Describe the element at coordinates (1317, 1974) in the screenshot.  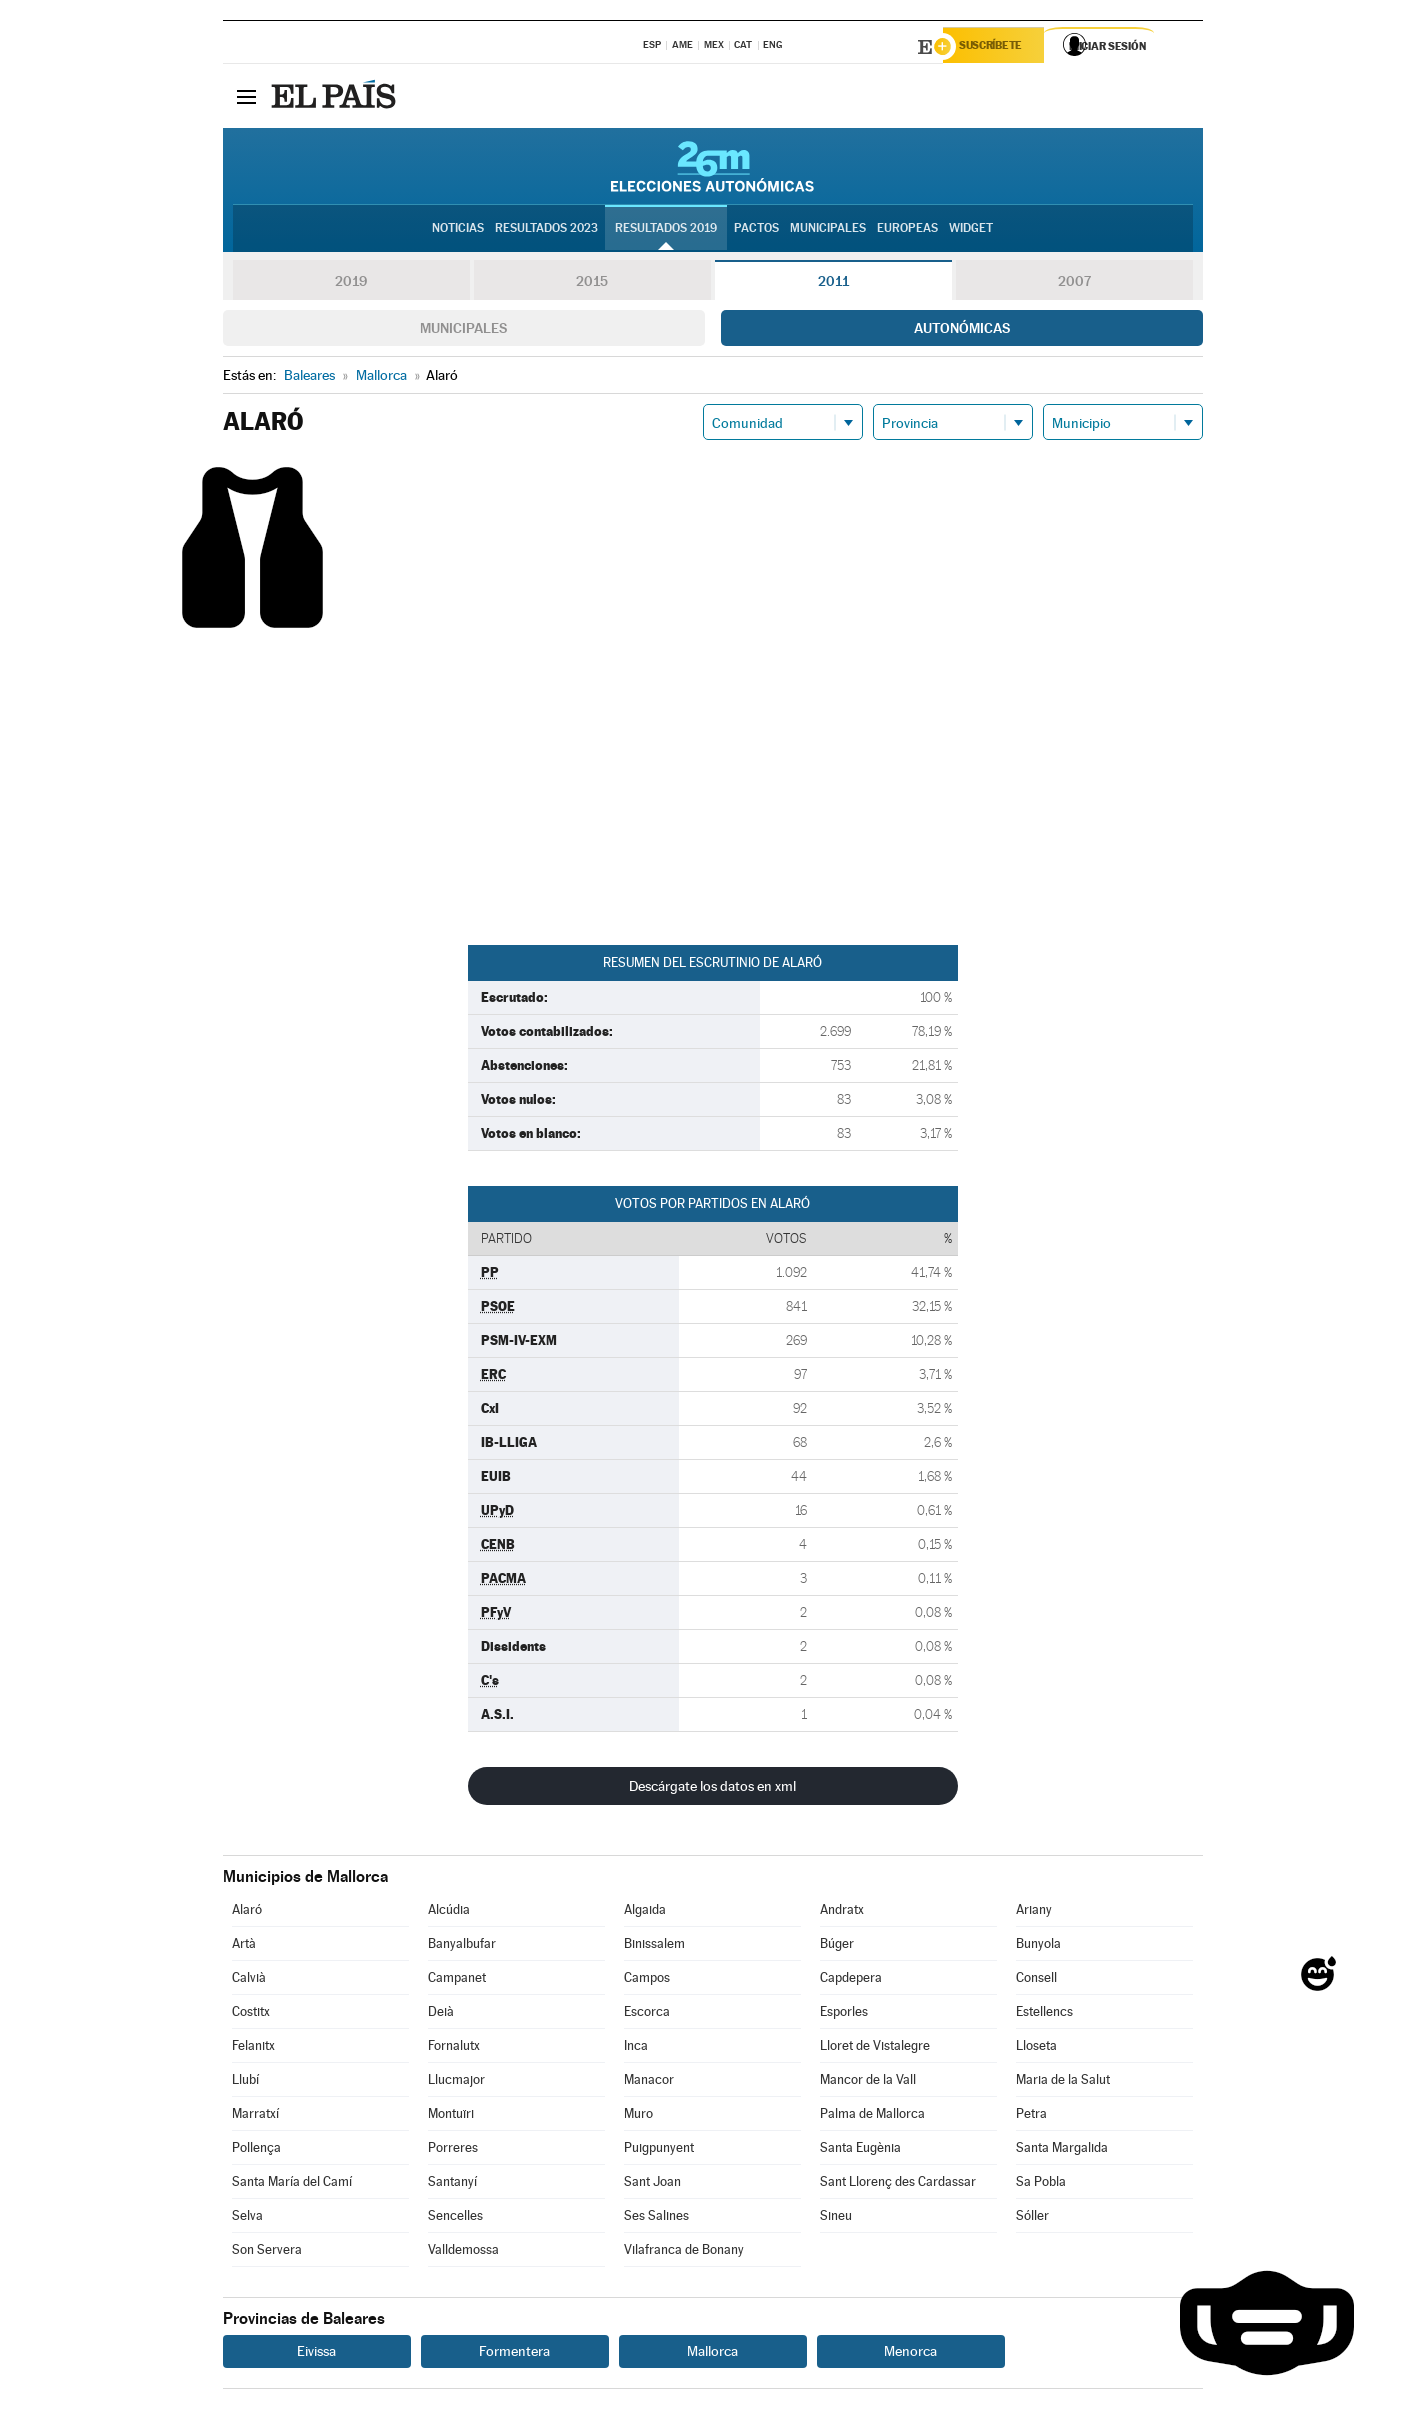
I see `react with nervous or awkward laughter` at that location.